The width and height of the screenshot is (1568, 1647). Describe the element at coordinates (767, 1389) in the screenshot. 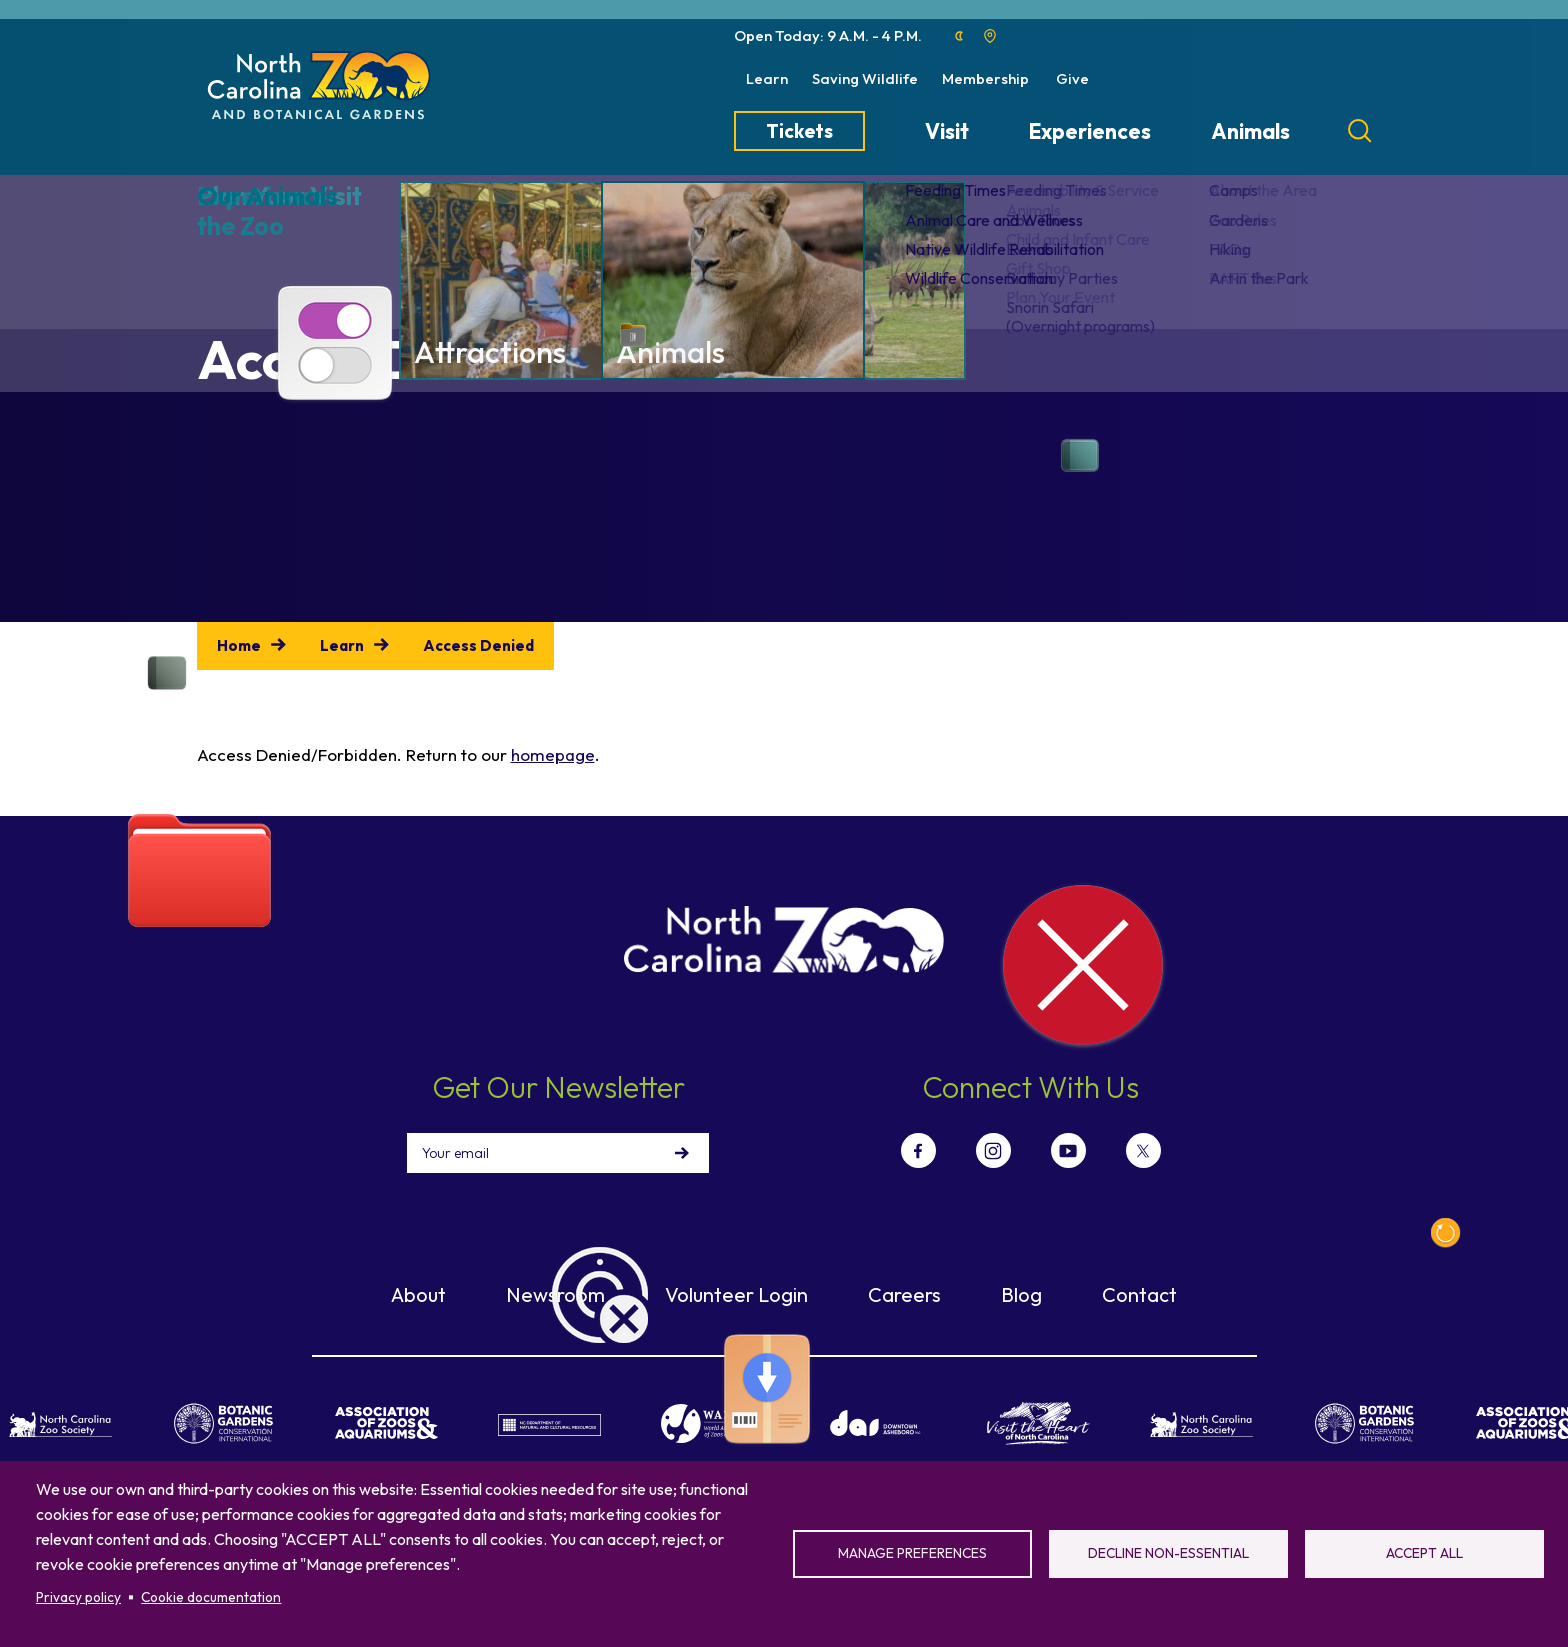

I see `downloading a software package or update` at that location.